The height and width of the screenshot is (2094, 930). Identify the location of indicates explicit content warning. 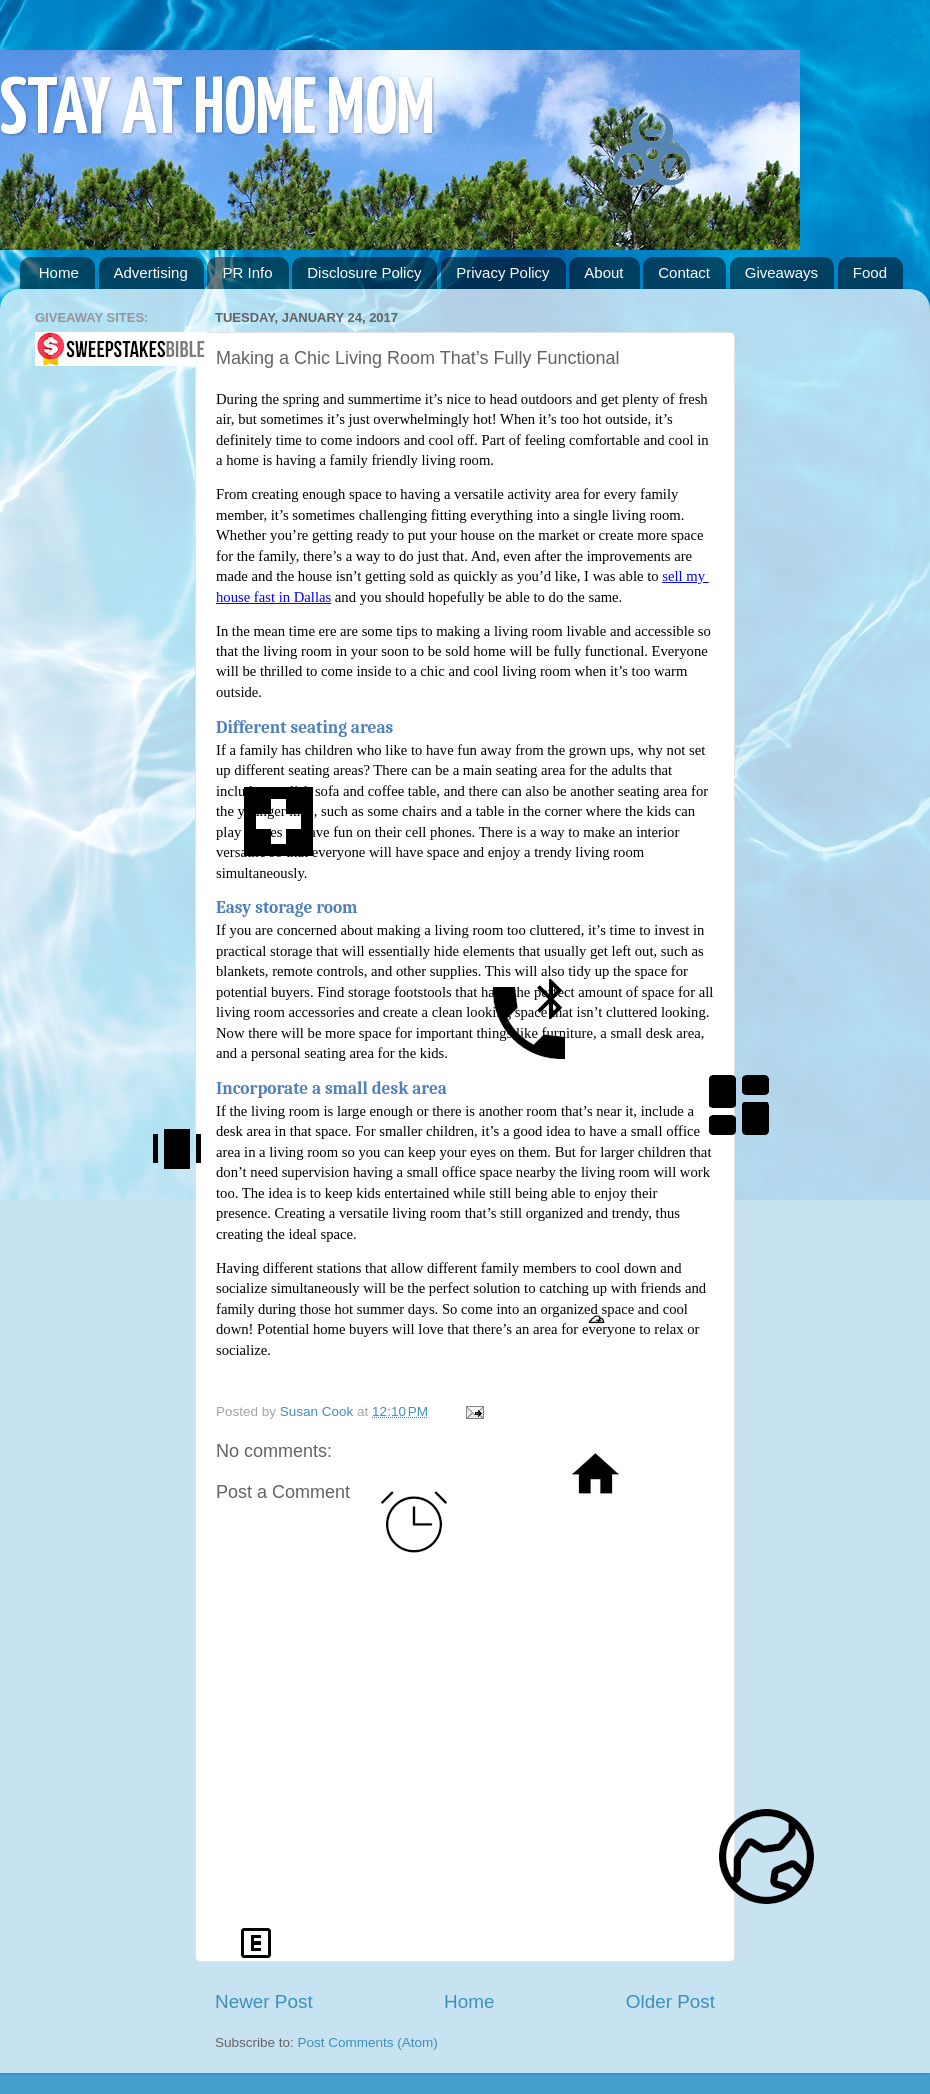
(256, 1943).